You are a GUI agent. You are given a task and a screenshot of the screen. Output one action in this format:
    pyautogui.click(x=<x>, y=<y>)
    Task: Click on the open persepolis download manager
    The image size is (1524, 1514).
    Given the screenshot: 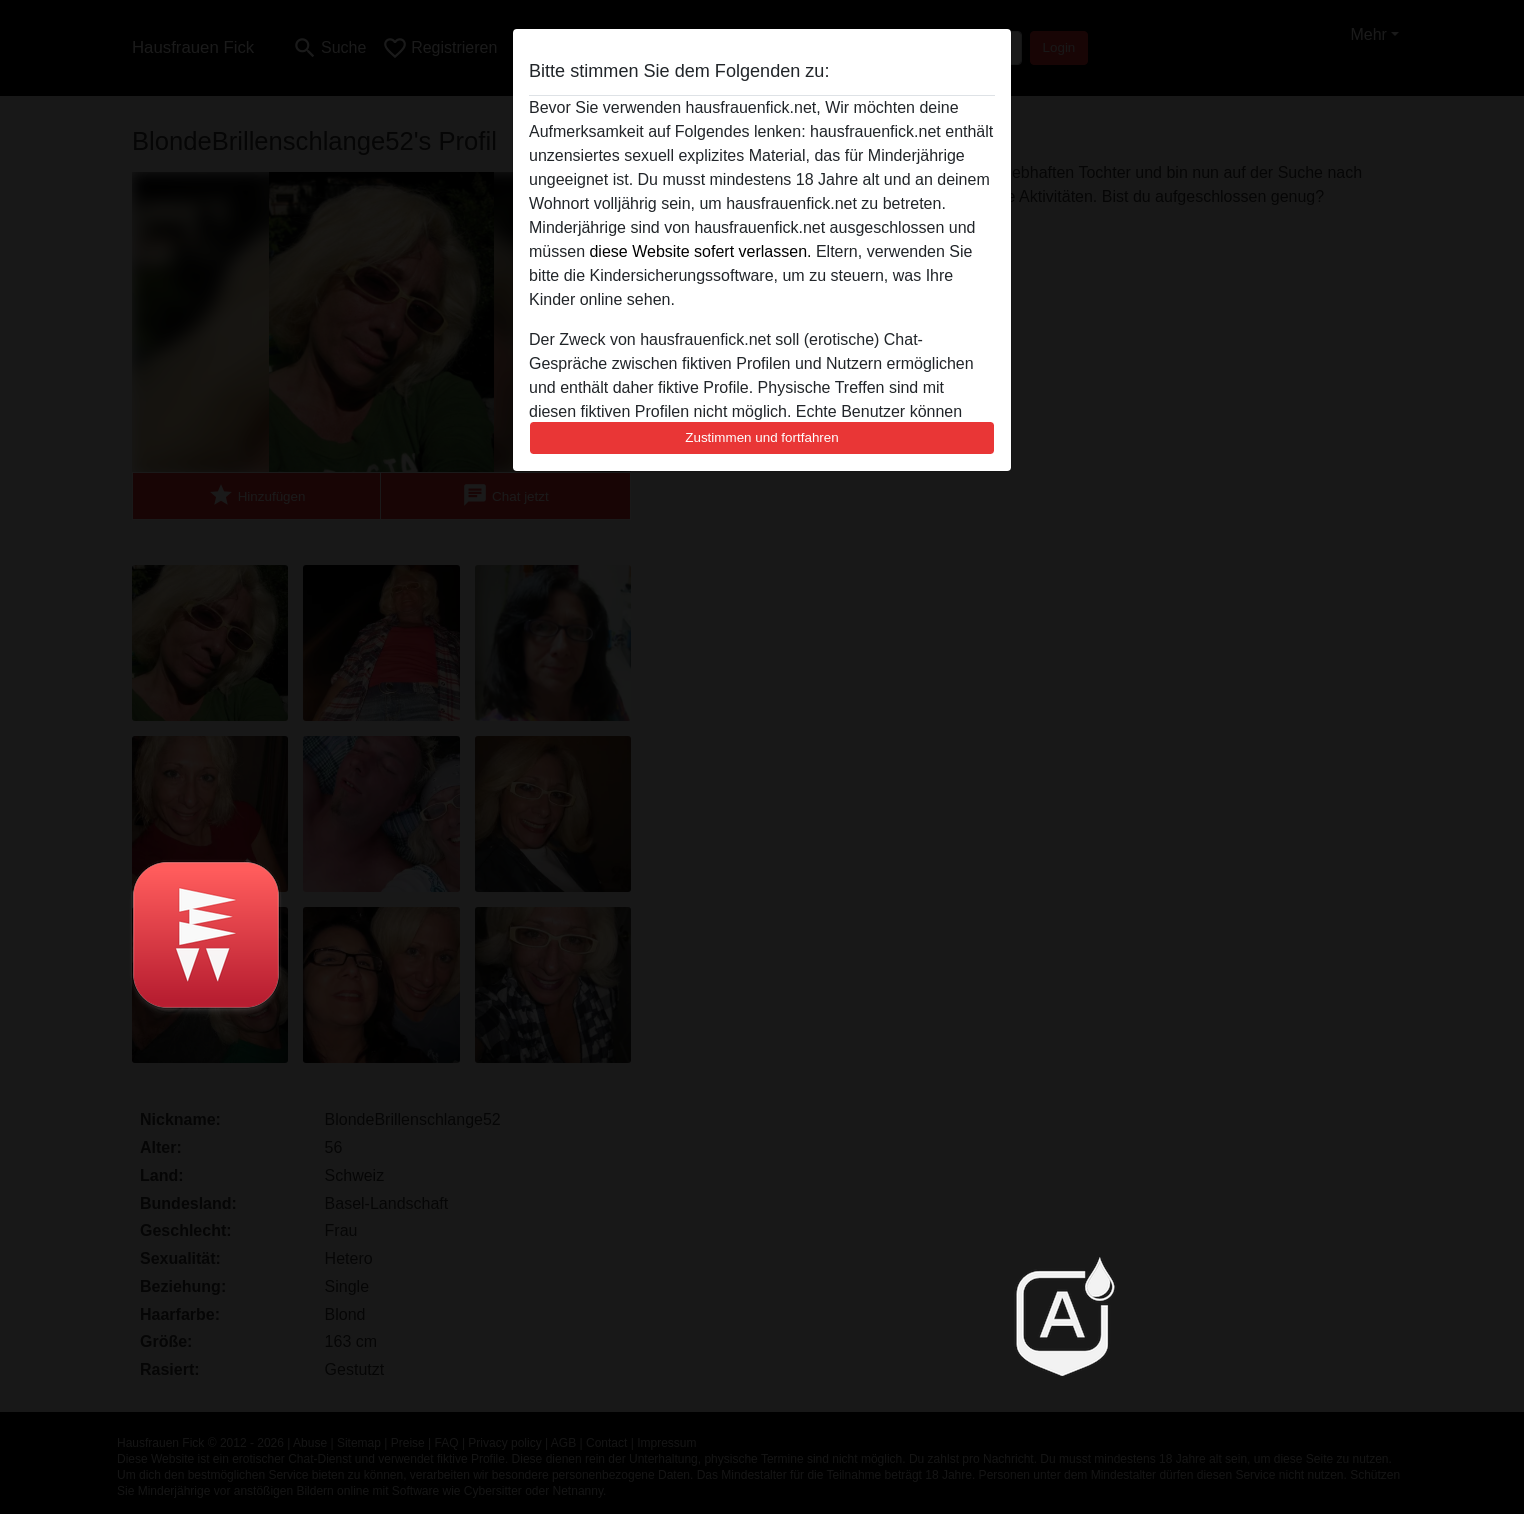 What is the action you would take?
    pyautogui.click(x=206, y=935)
    